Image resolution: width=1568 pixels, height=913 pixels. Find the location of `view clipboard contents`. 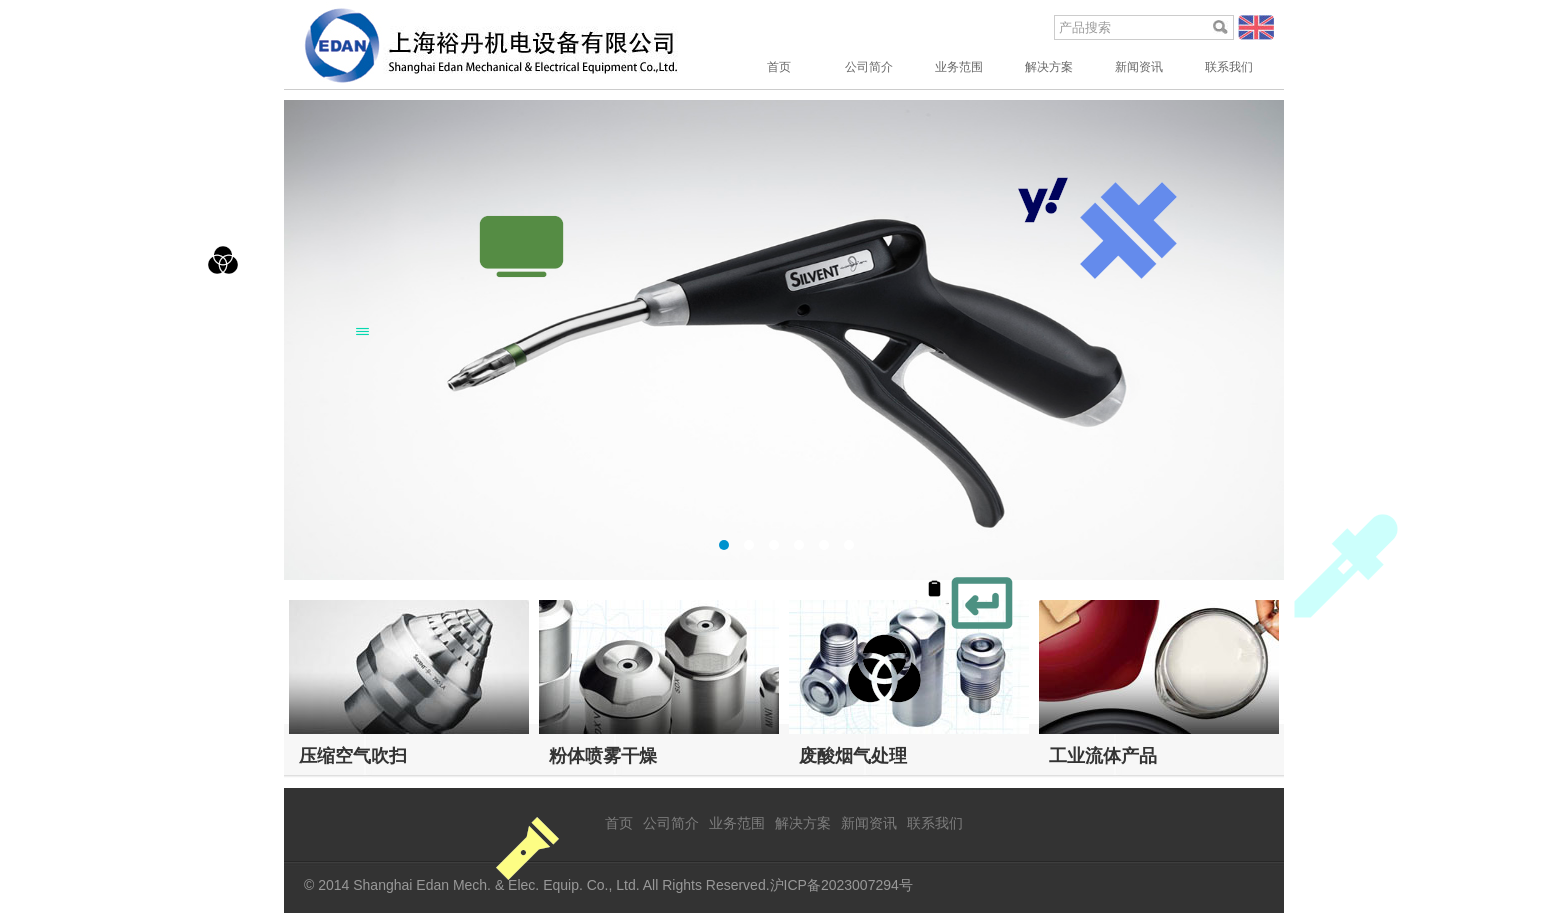

view clipboard contents is located at coordinates (934, 588).